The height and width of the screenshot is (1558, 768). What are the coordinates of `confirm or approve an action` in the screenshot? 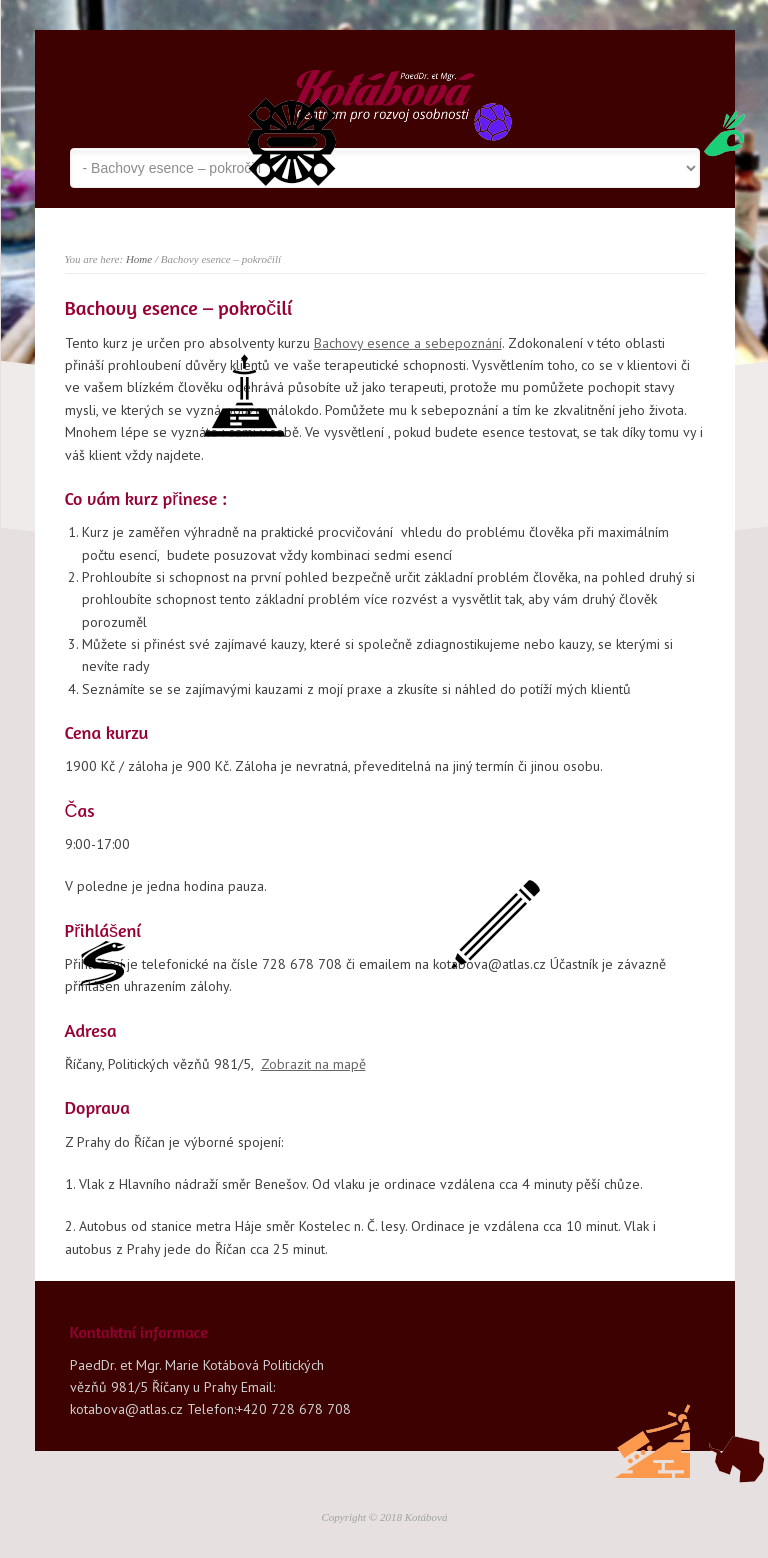 It's located at (724, 133).